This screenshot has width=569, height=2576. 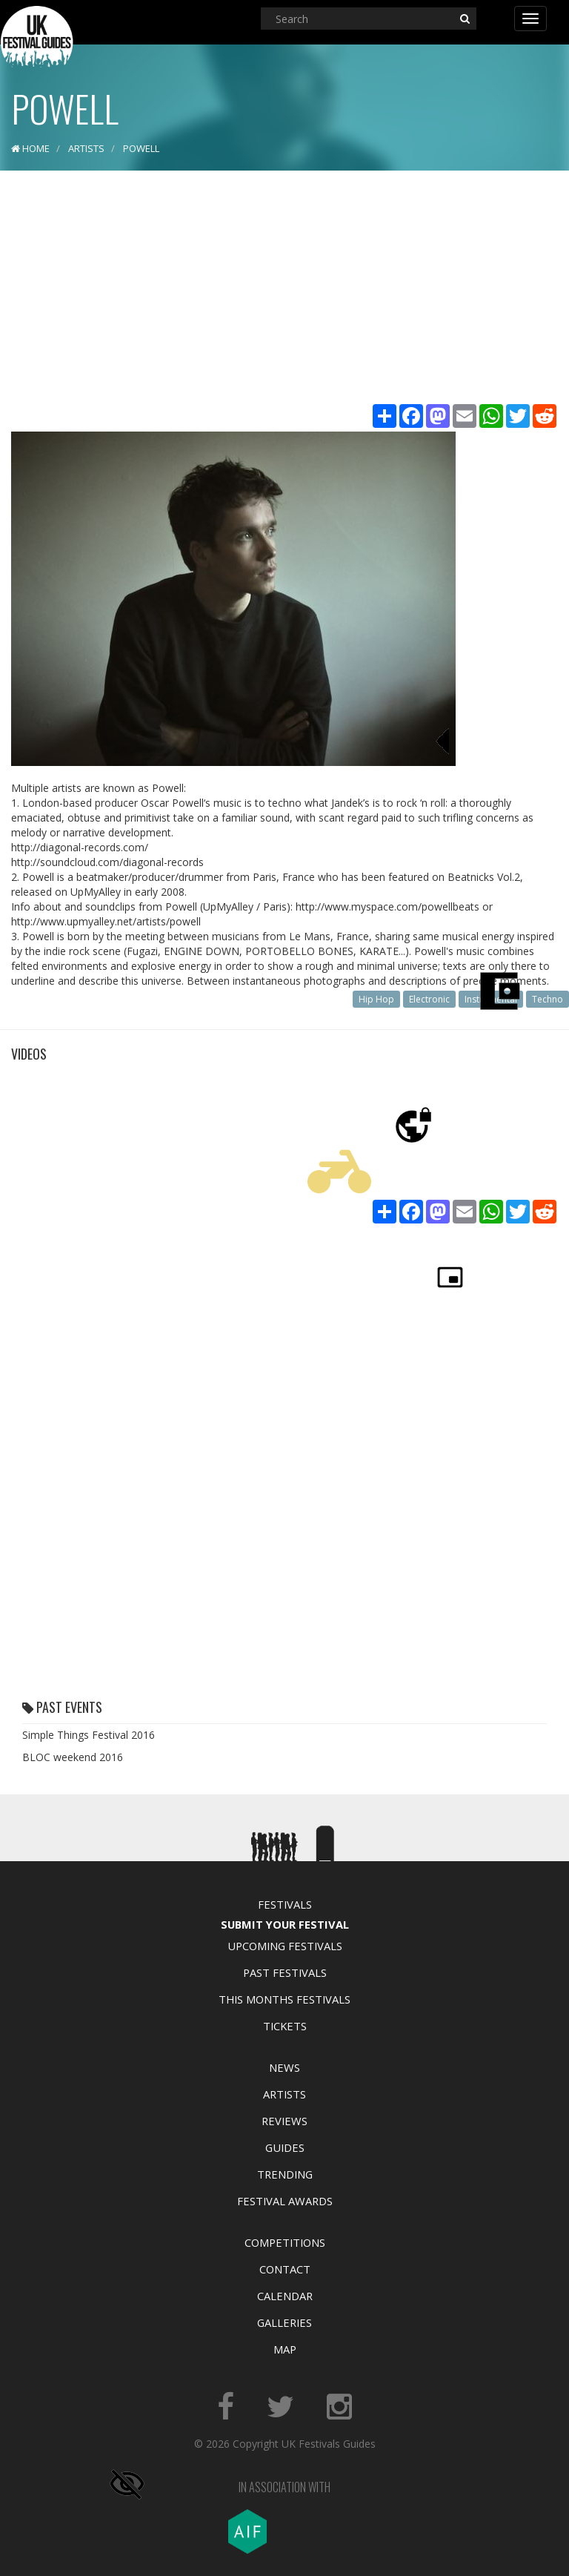 What do you see at coordinates (339, 1170) in the screenshot?
I see `select motorcycle as transportation mode` at bounding box center [339, 1170].